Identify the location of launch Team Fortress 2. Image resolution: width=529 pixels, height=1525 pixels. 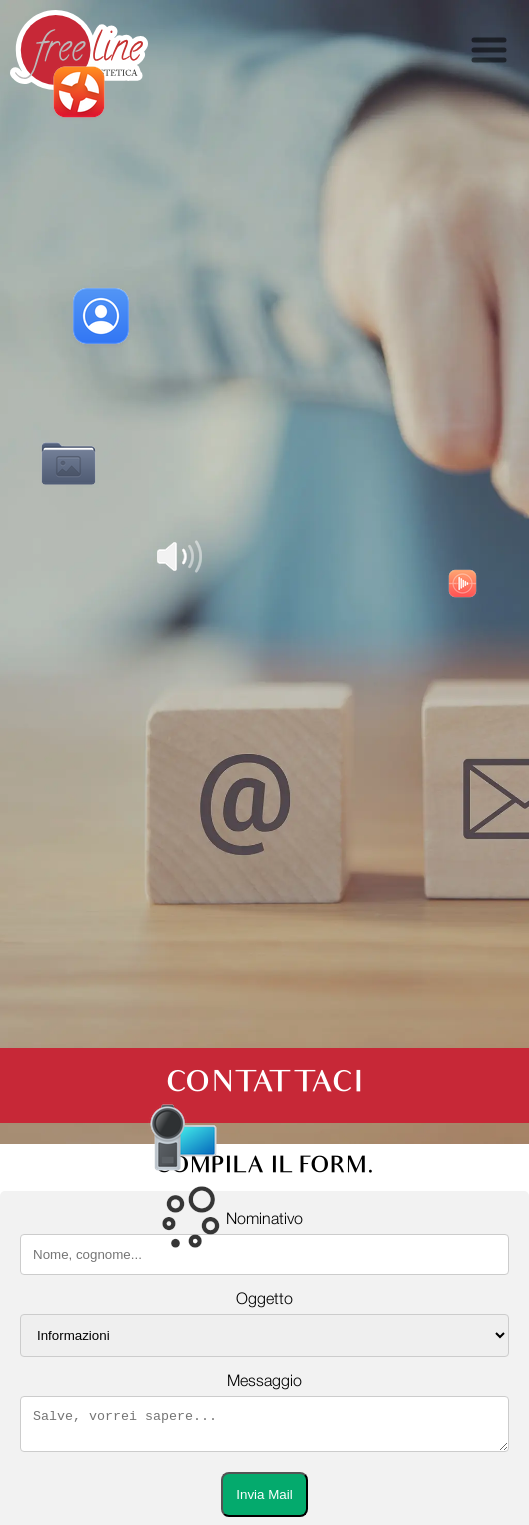
(79, 92).